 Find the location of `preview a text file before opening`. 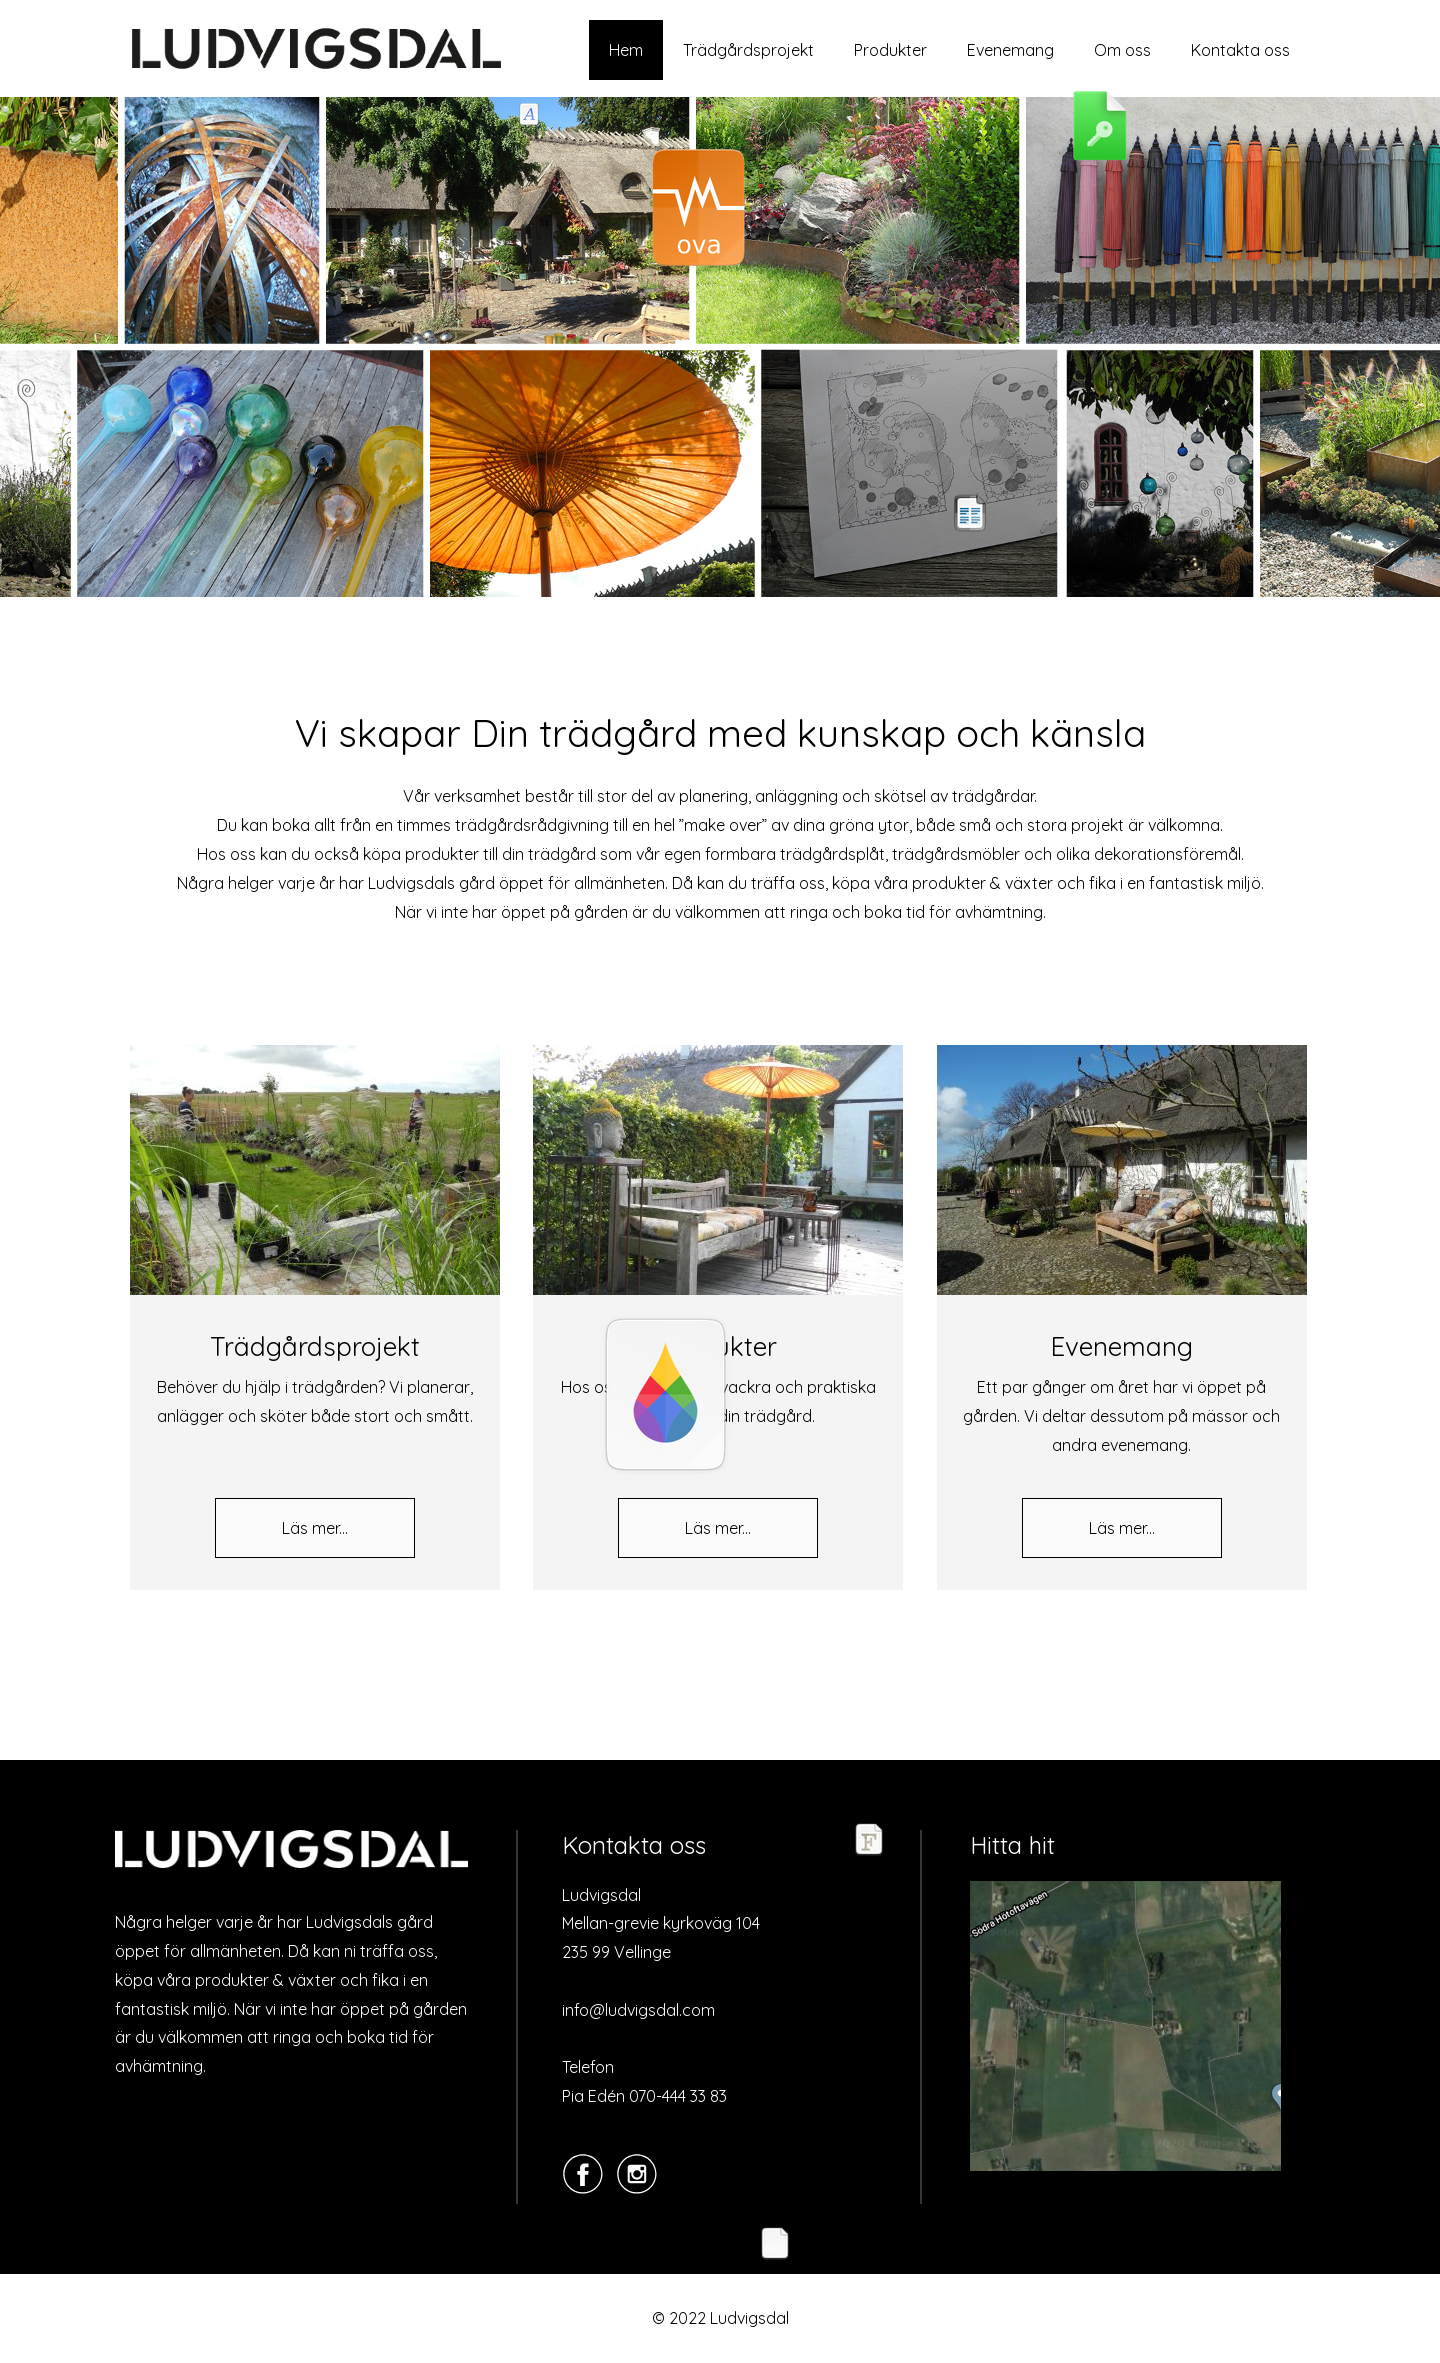

preview a text file before opening is located at coordinates (775, 2243).